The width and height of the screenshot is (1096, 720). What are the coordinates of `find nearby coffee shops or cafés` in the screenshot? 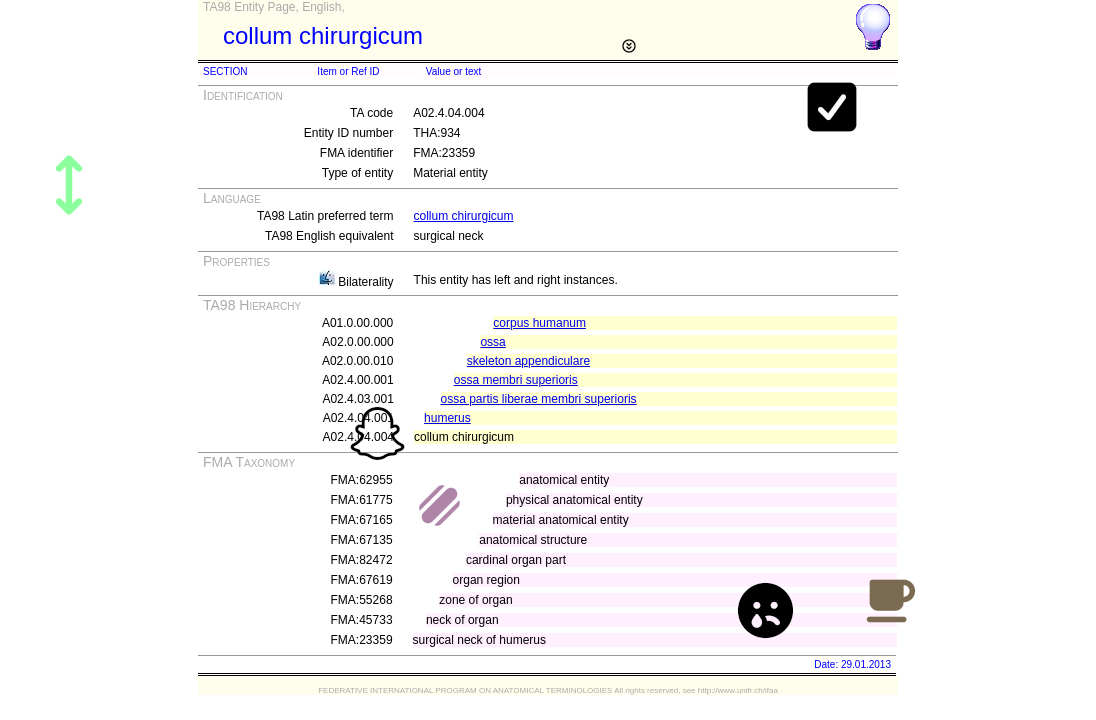 It's located at (889, 599).